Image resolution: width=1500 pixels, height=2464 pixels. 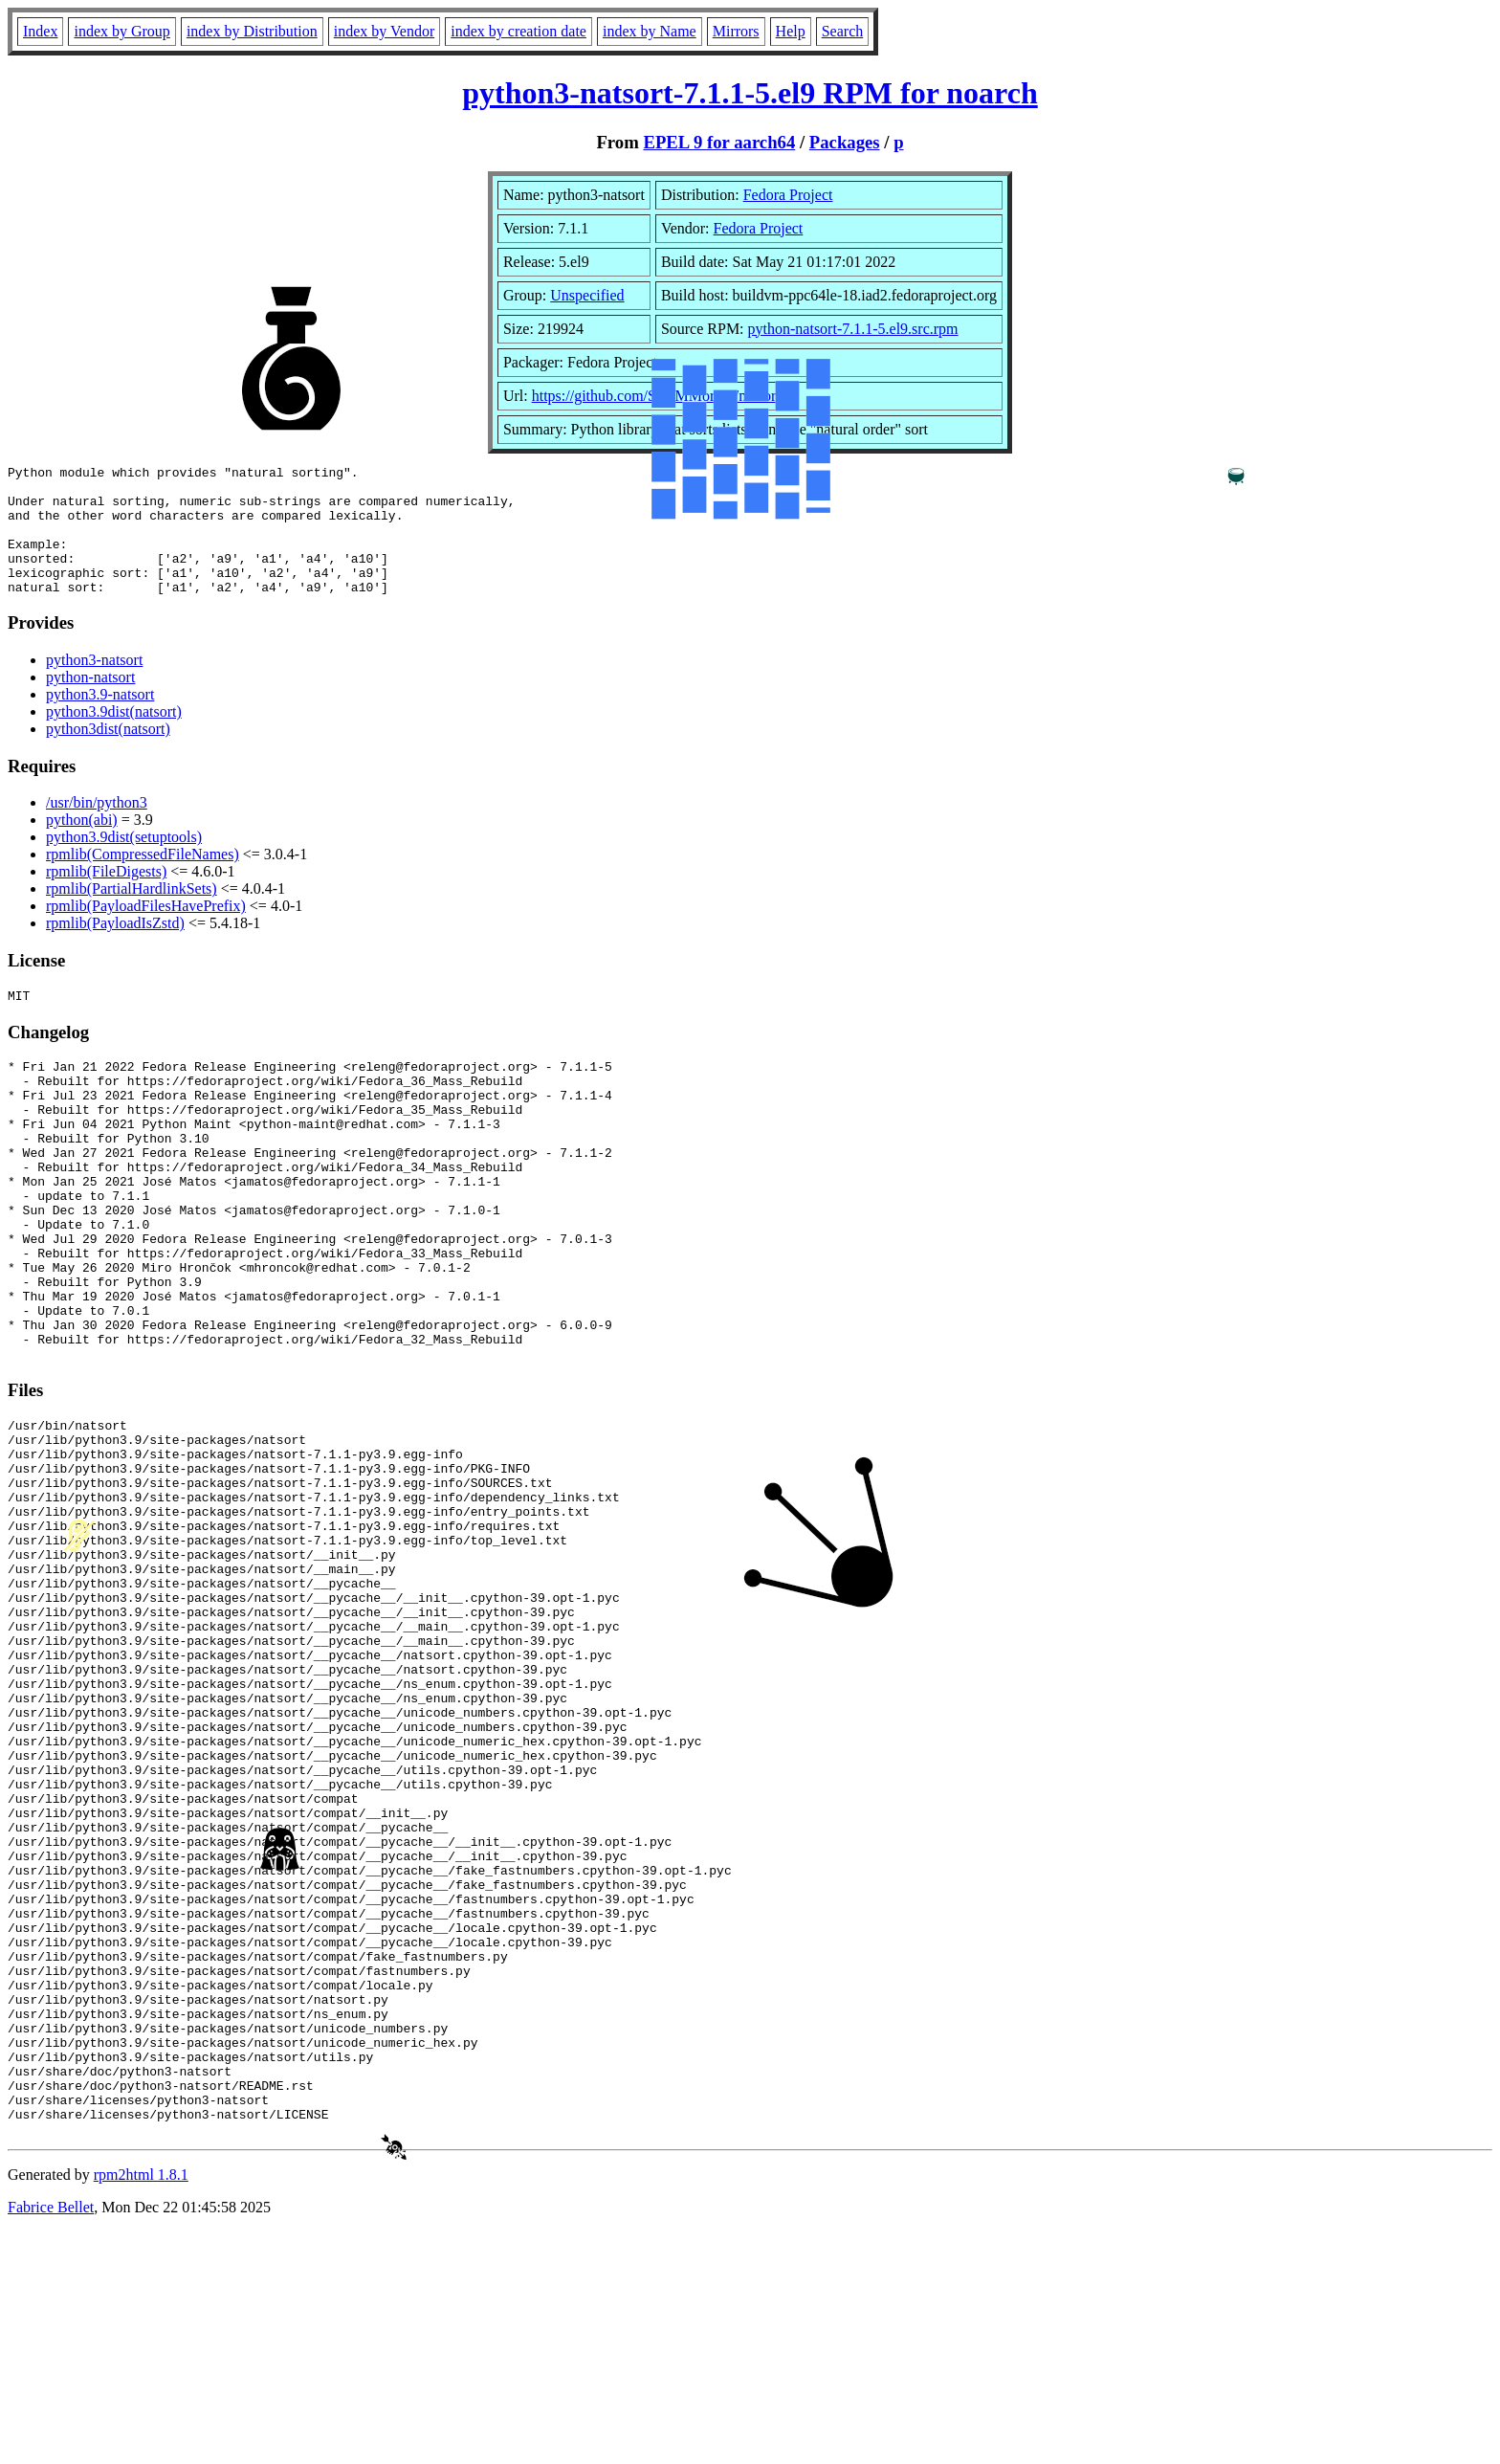 I want to click on indicates hearing assistance is unavailable, so click(x=79, y=1536).